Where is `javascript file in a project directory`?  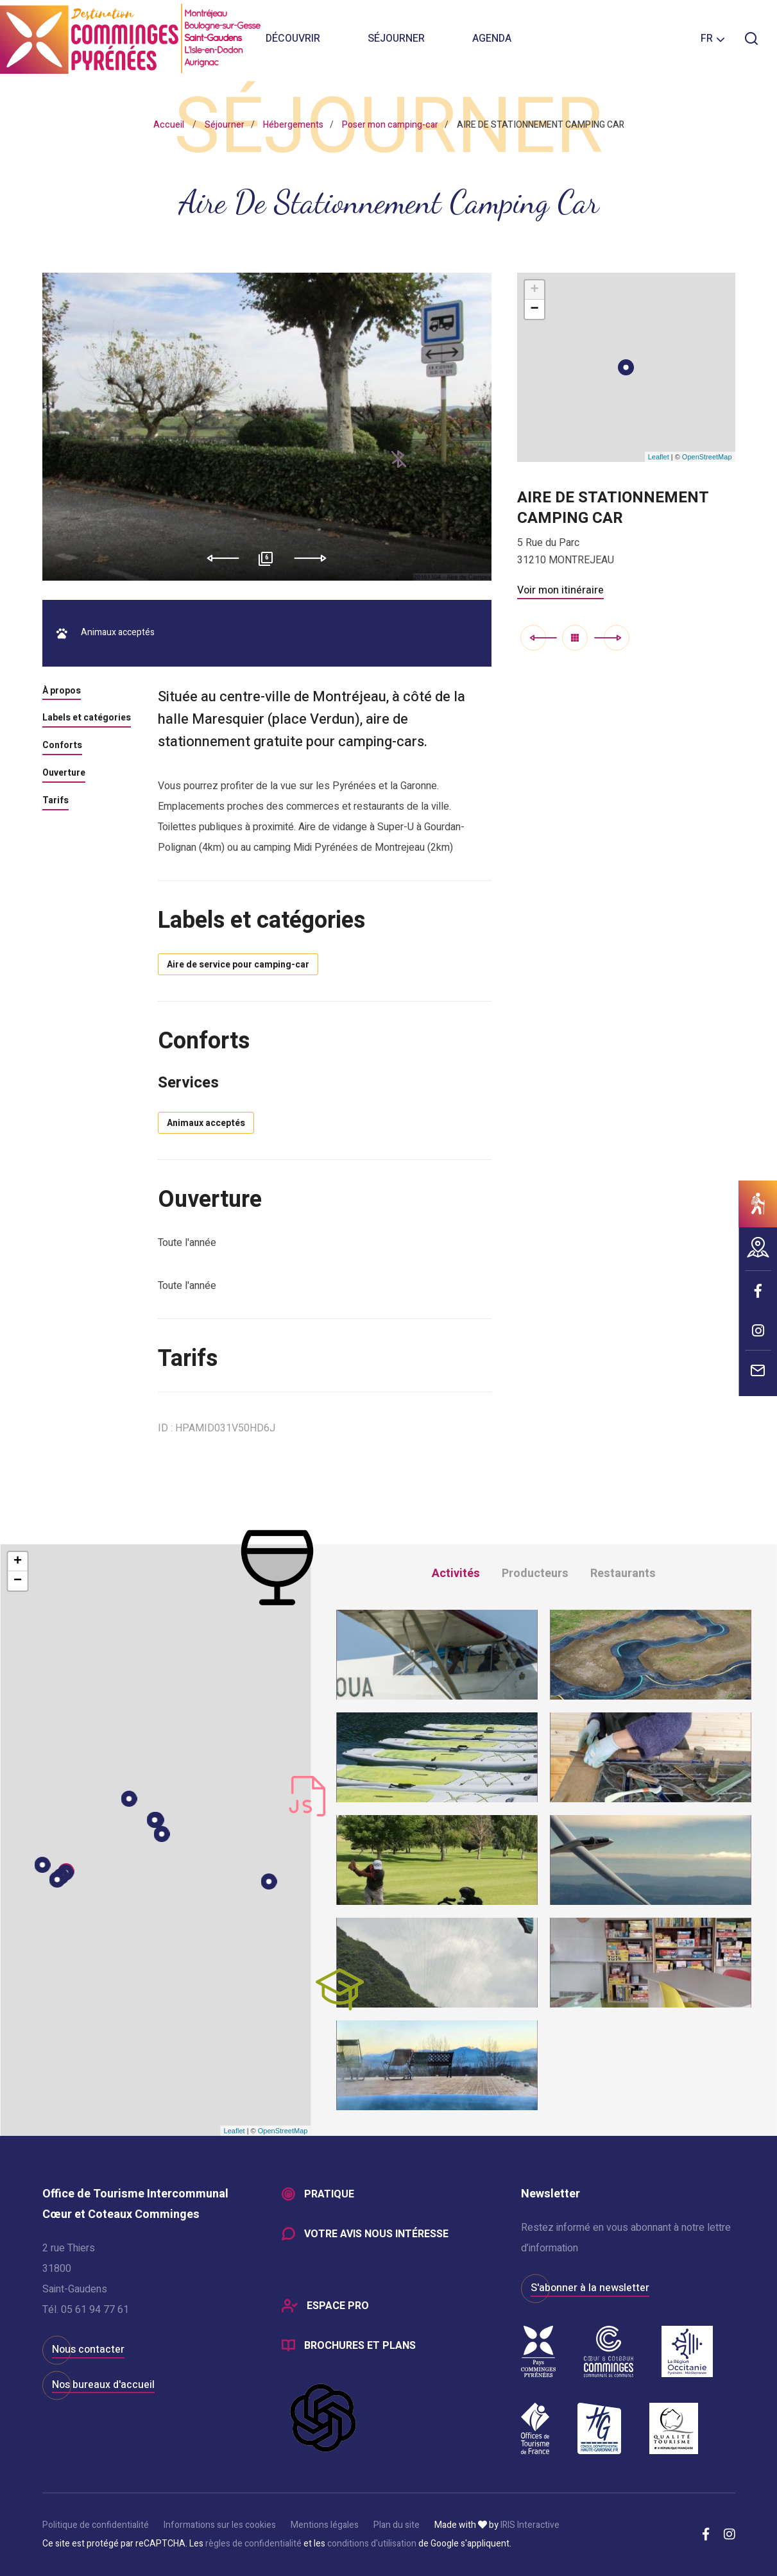
javascript file in a project directory is located at coordinates (308, 1796).